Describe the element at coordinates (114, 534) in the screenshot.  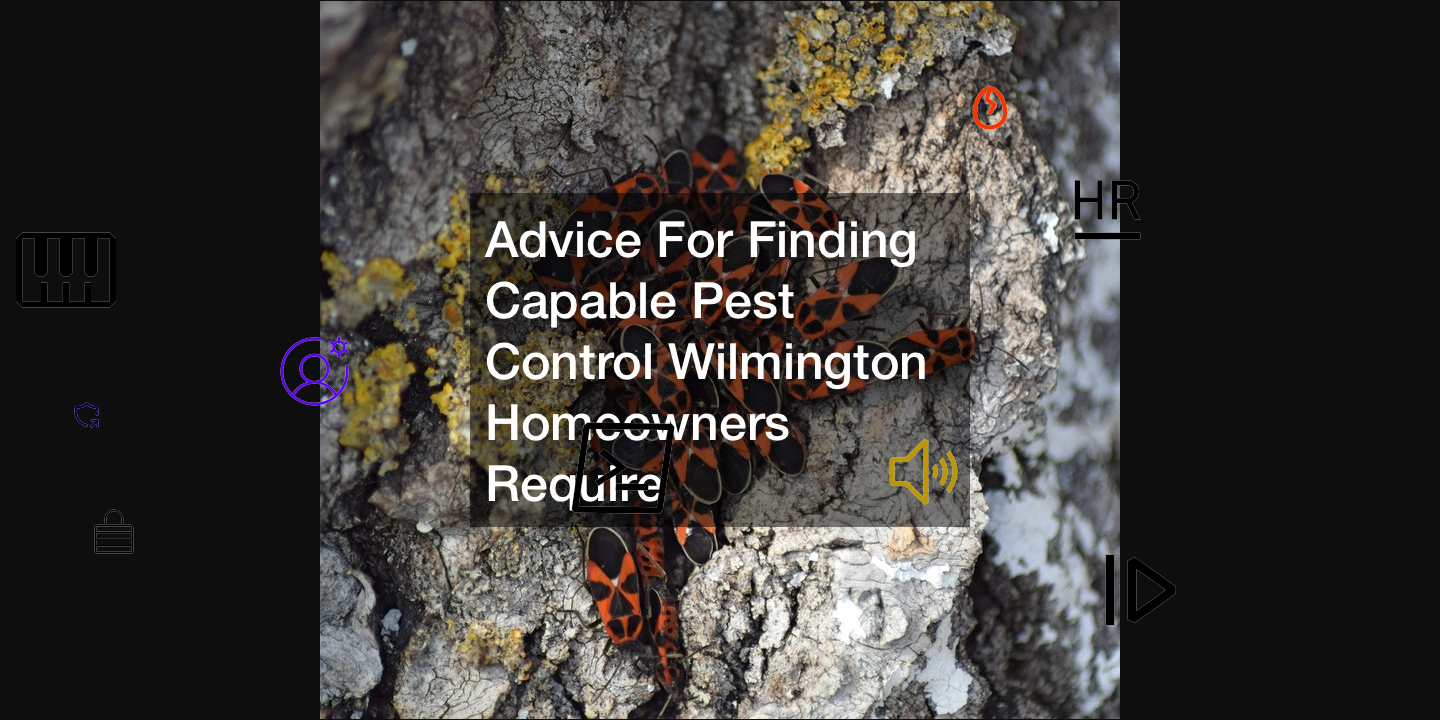
I see `indicates a secure or encrypted connection` at that location.